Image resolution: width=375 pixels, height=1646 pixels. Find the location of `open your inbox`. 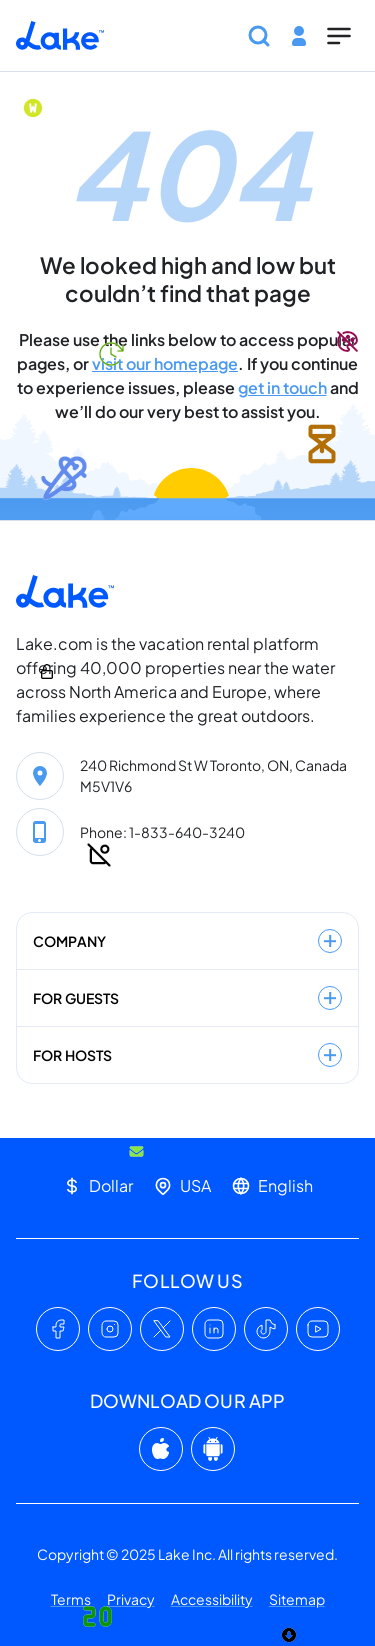

open your inbox is located at coordinates (136, 1151).